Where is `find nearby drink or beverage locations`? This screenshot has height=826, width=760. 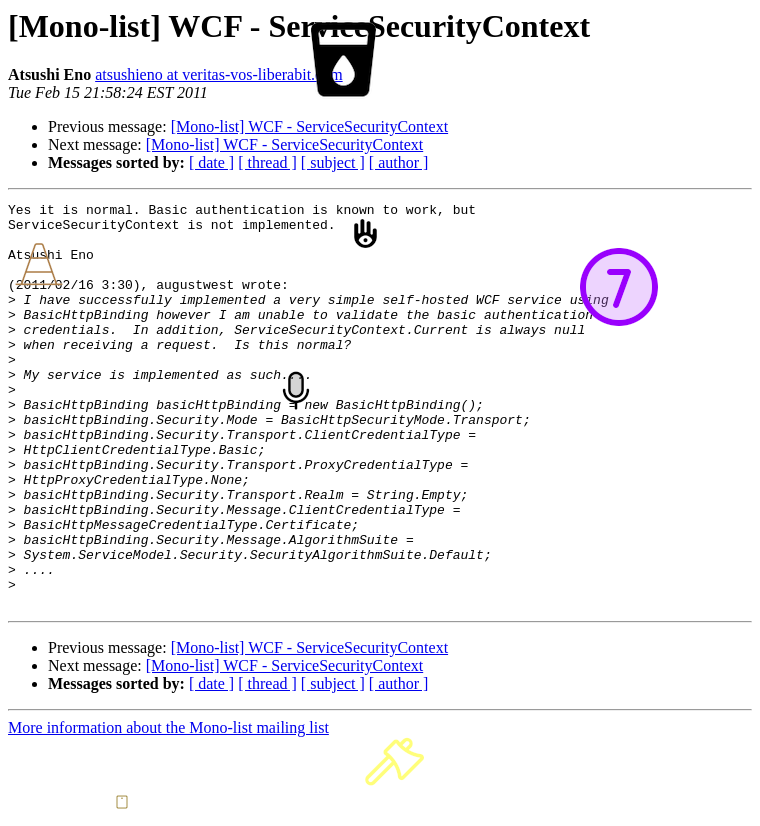
find nearby drink or beverage locations is located at coordinates (343, 59).